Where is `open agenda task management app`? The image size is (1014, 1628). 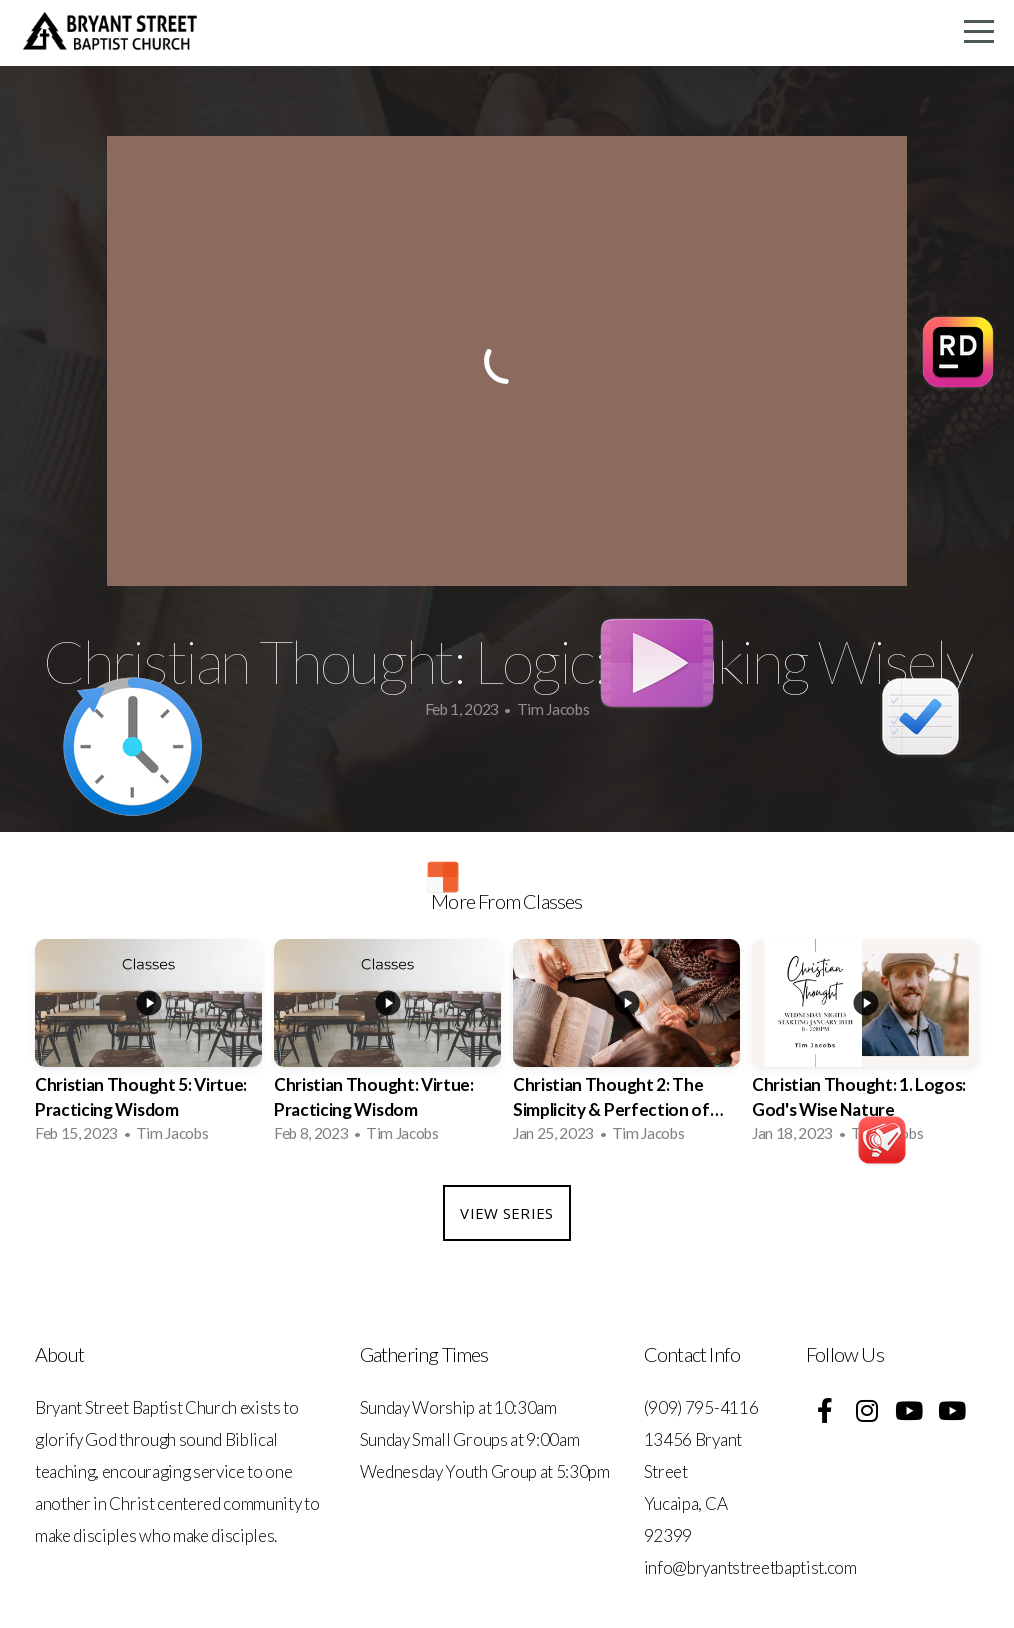 open agenda task management app is located at coordinates (920, 716).